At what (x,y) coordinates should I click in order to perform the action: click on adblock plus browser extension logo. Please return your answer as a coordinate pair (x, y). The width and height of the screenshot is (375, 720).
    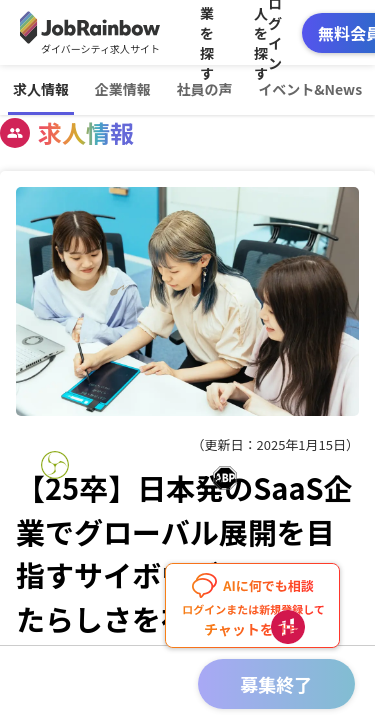
    Looking at the image, I should click on (225, 478).